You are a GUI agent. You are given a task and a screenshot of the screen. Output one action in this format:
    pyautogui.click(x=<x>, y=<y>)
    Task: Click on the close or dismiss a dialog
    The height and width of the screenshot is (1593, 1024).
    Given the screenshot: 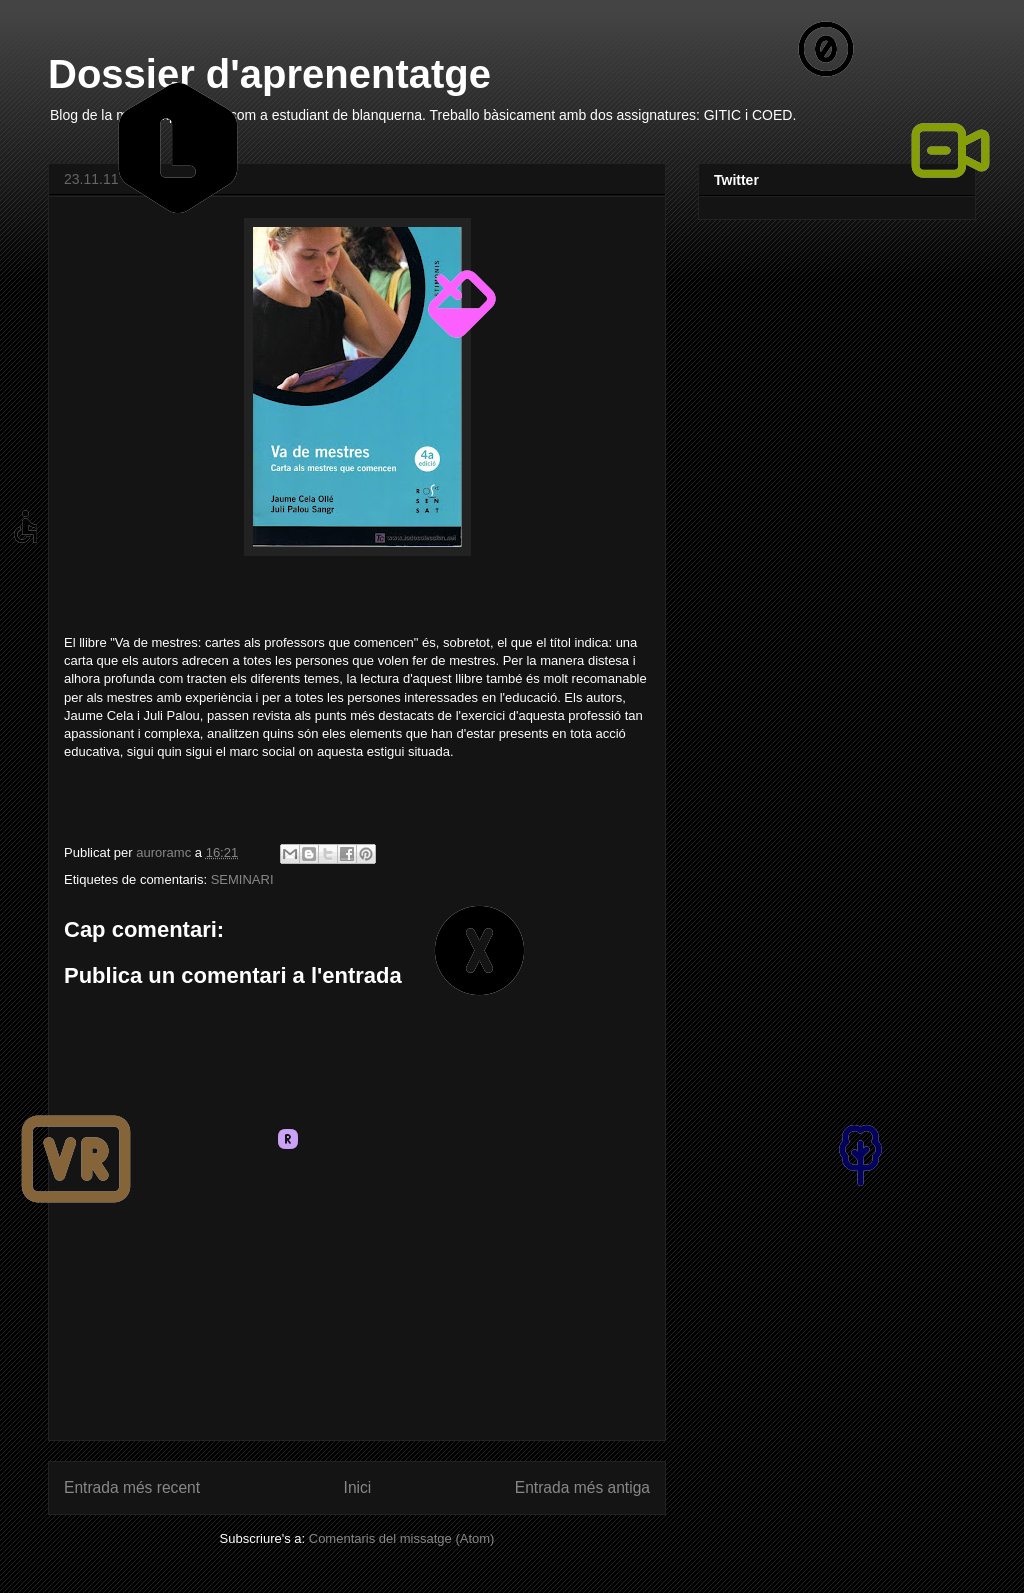 What is the action you would take?
    pyautogui.click(x=479, y=950)
    